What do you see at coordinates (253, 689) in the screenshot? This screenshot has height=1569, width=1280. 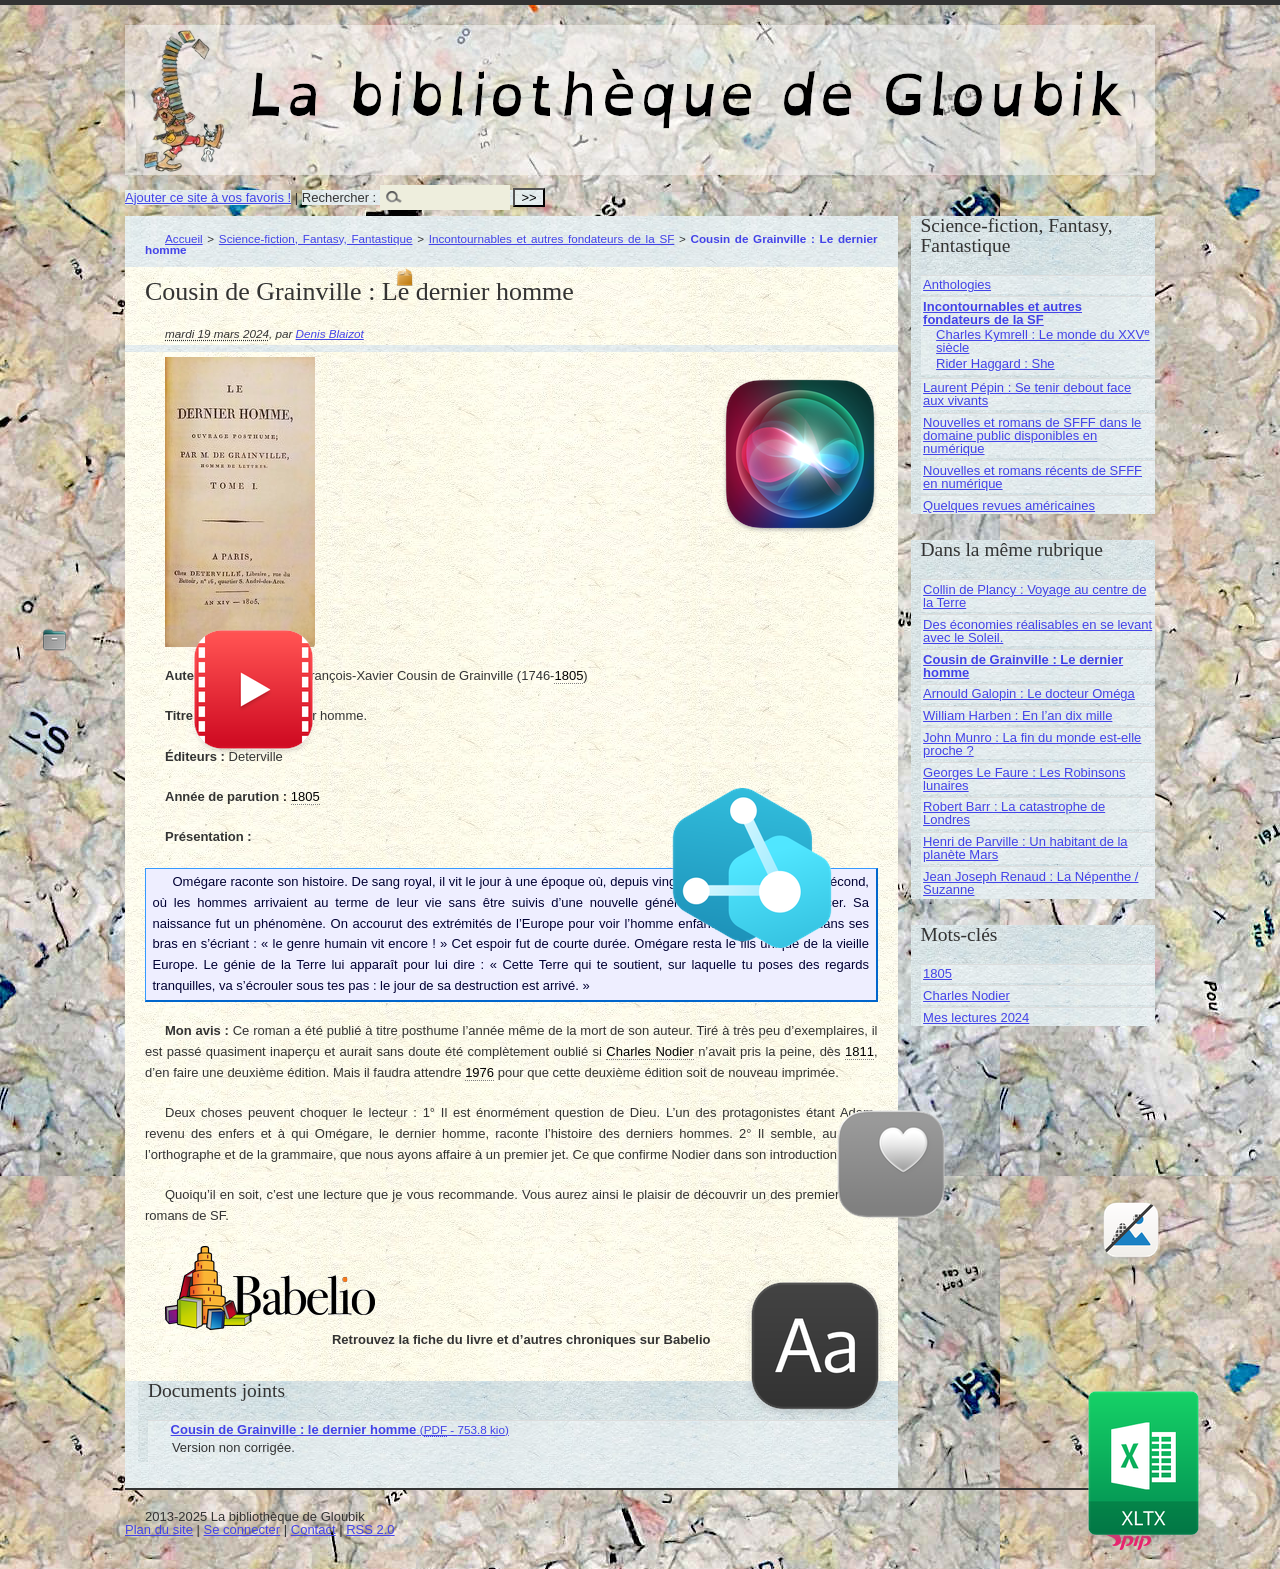 I see `open copypastegrab video downloader app` at bounding box center [253, 689].